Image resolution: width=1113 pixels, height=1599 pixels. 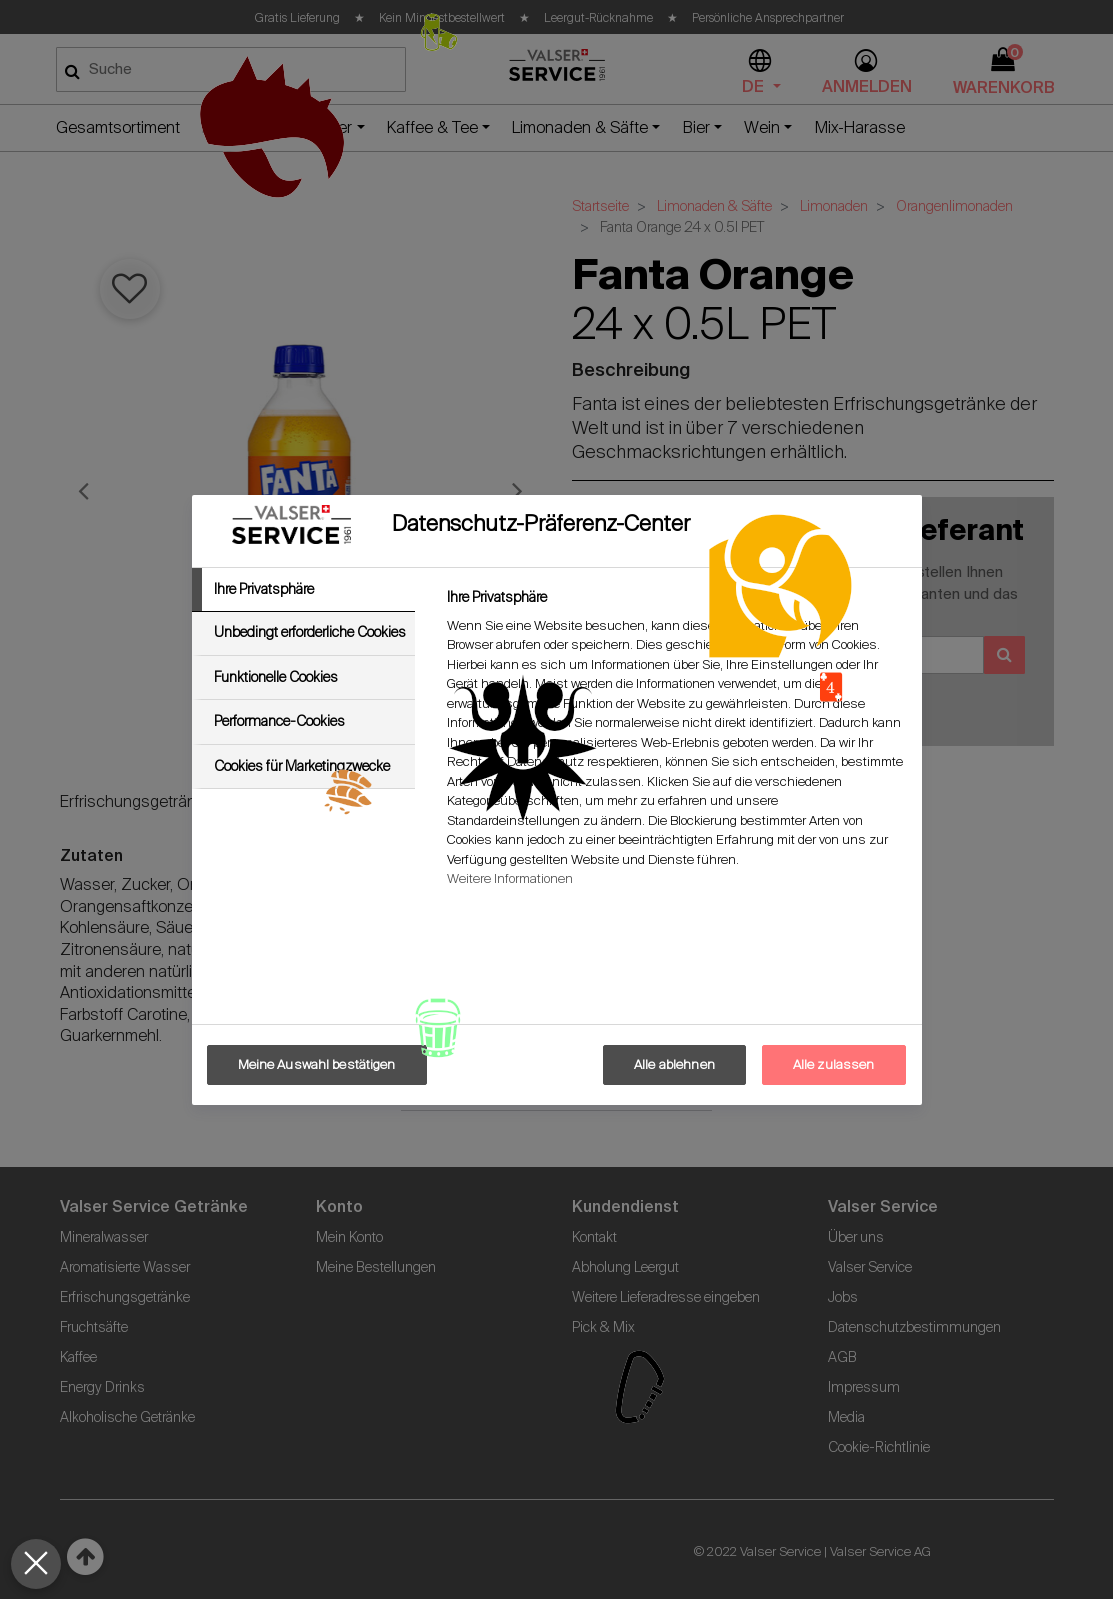 I want to click on view battery status or power levels, so click(x=439, y=32).